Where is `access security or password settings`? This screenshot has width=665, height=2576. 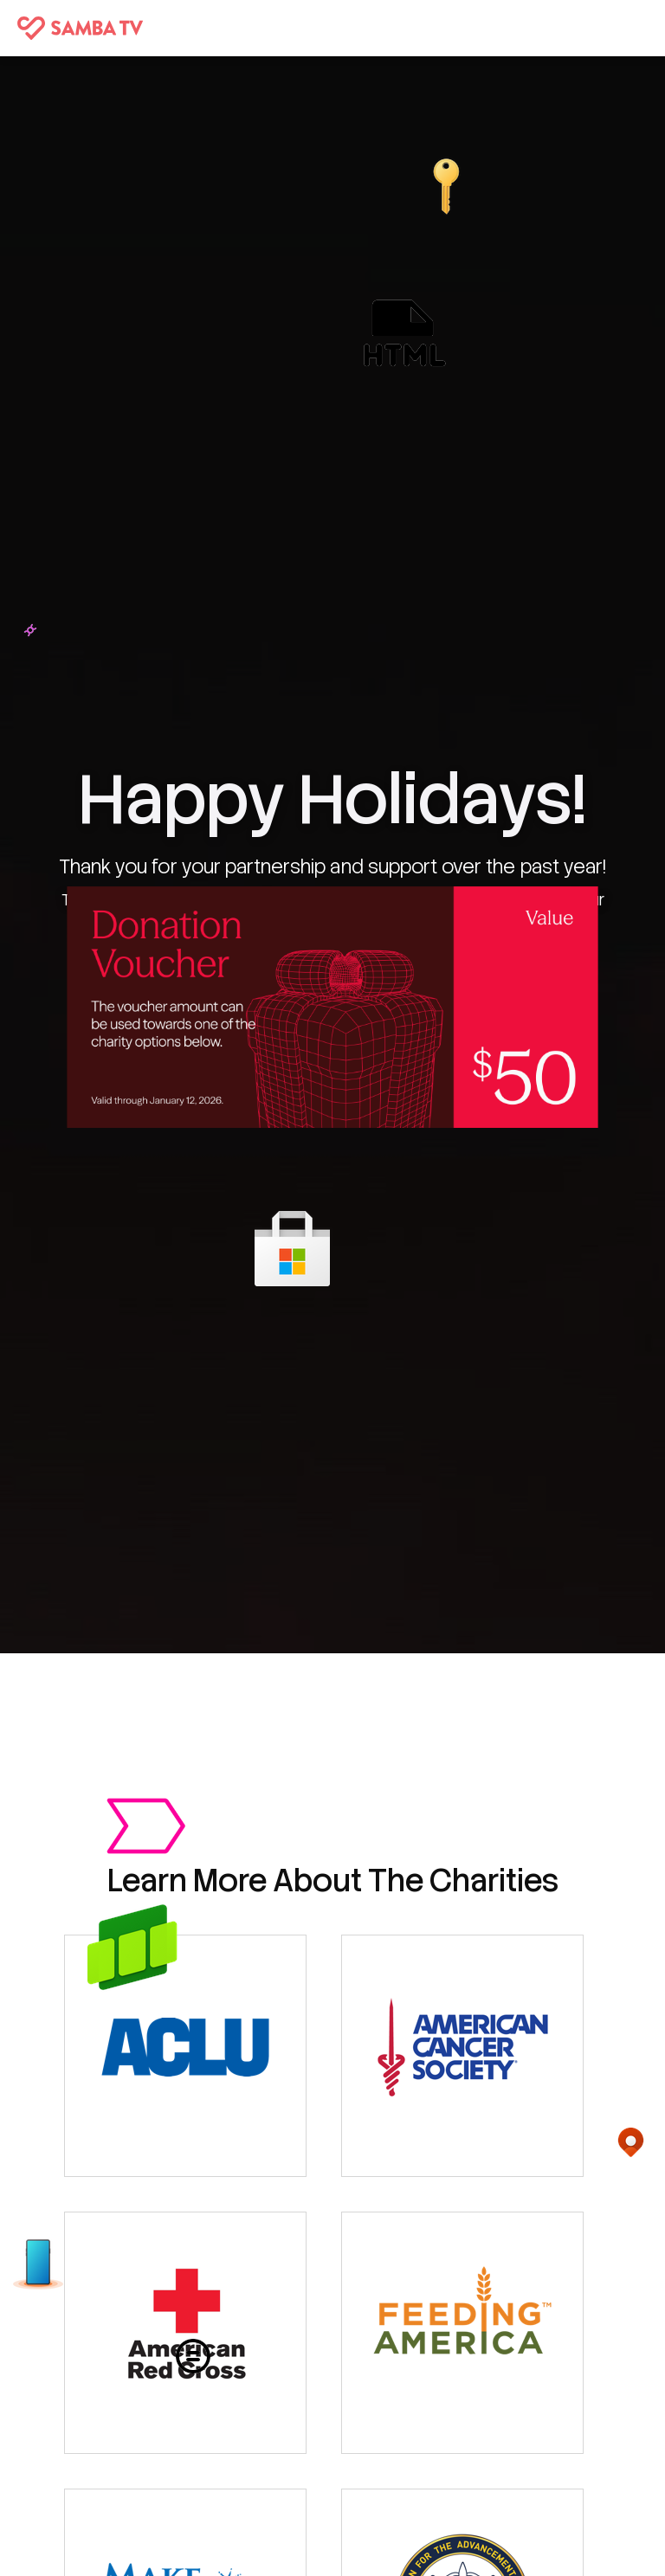 access security or password settings is located at coordinates (446, 186).